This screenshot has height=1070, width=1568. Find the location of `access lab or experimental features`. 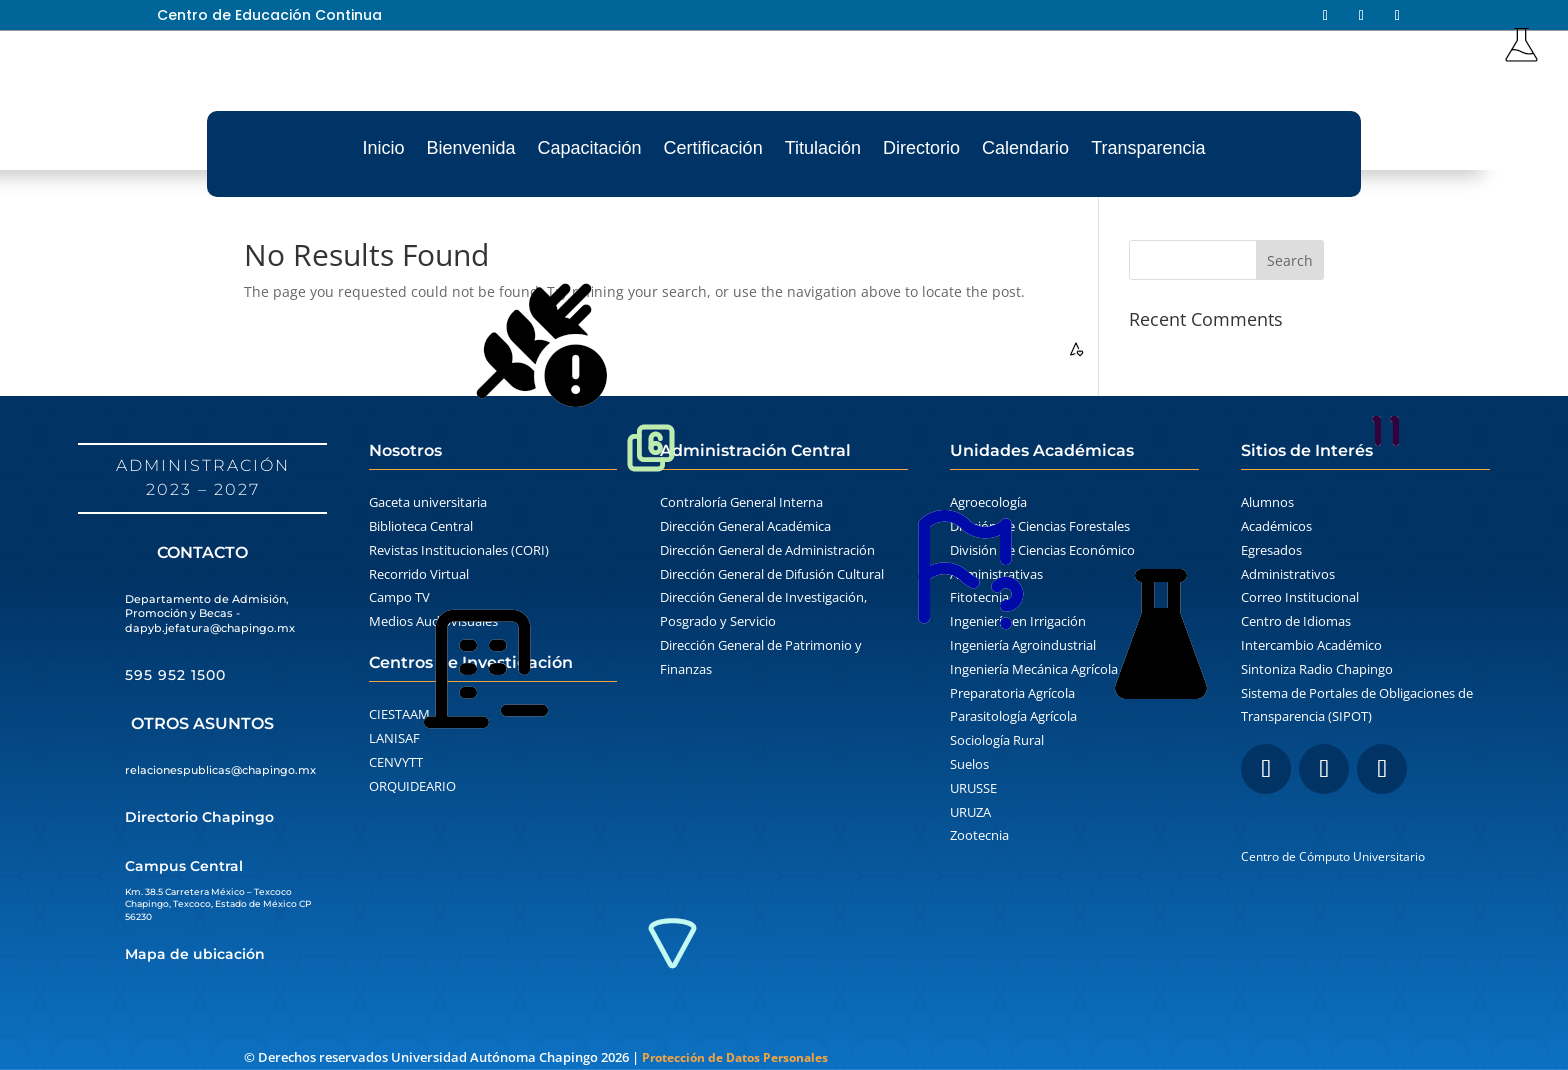

access lab or experimental features is located at coordinates (1161, 634).